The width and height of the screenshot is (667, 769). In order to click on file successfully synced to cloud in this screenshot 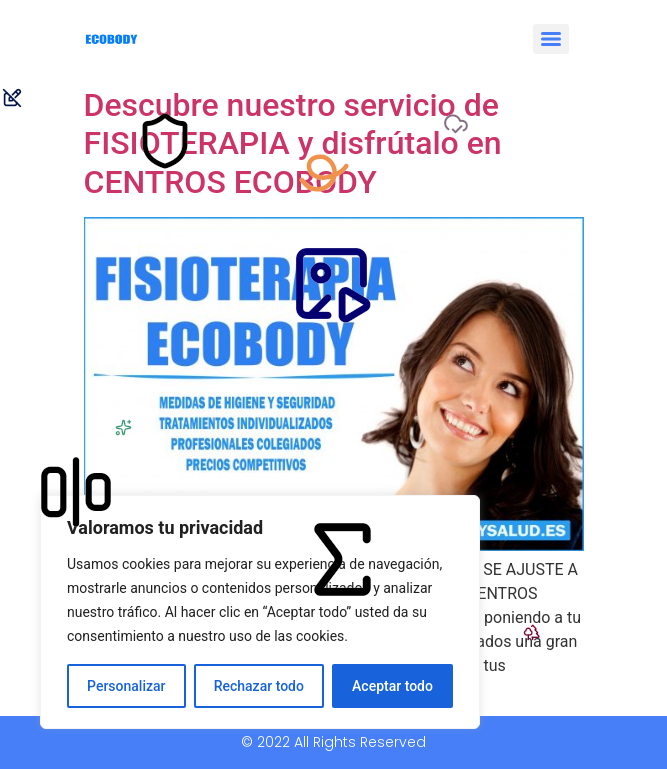, I will do `click(456, 123)`.